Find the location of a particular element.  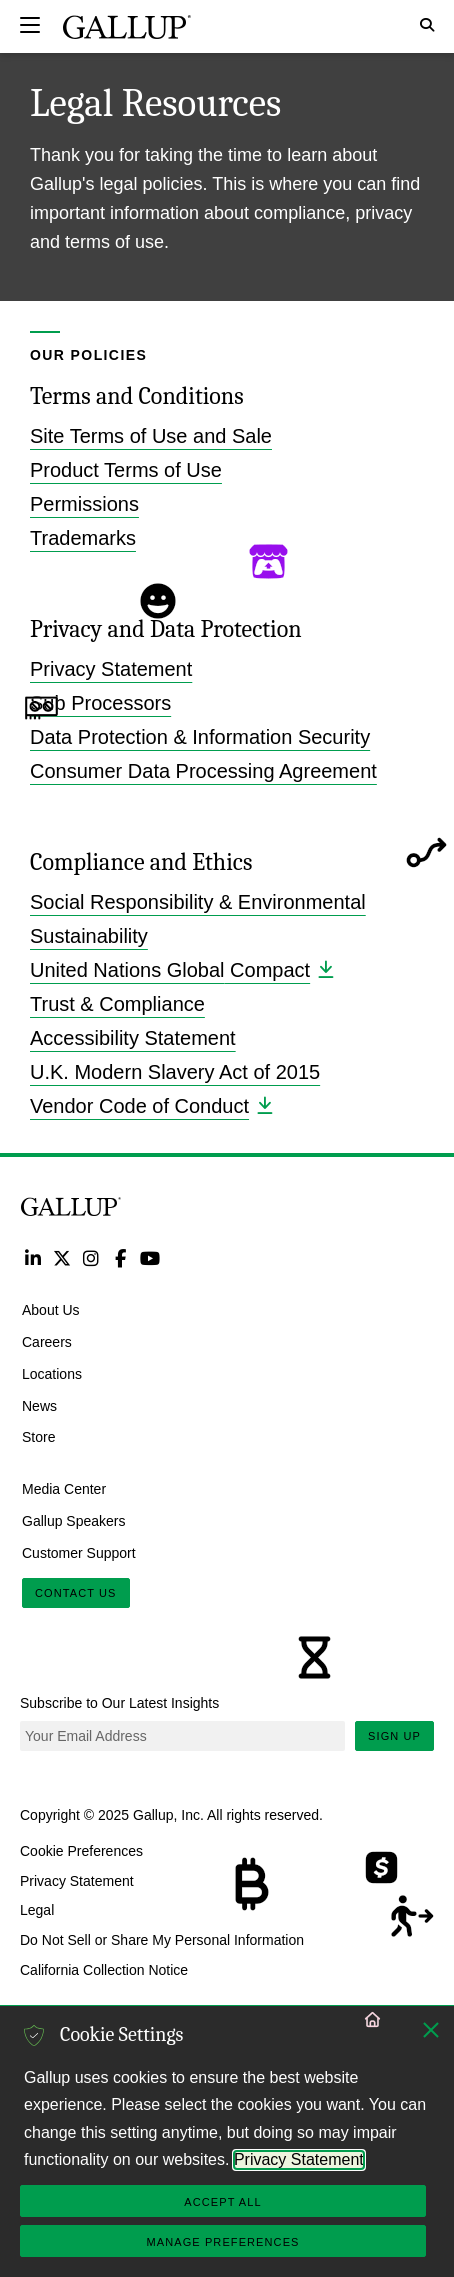

view graphics card or GPU information is located at coordinates (41, 707).